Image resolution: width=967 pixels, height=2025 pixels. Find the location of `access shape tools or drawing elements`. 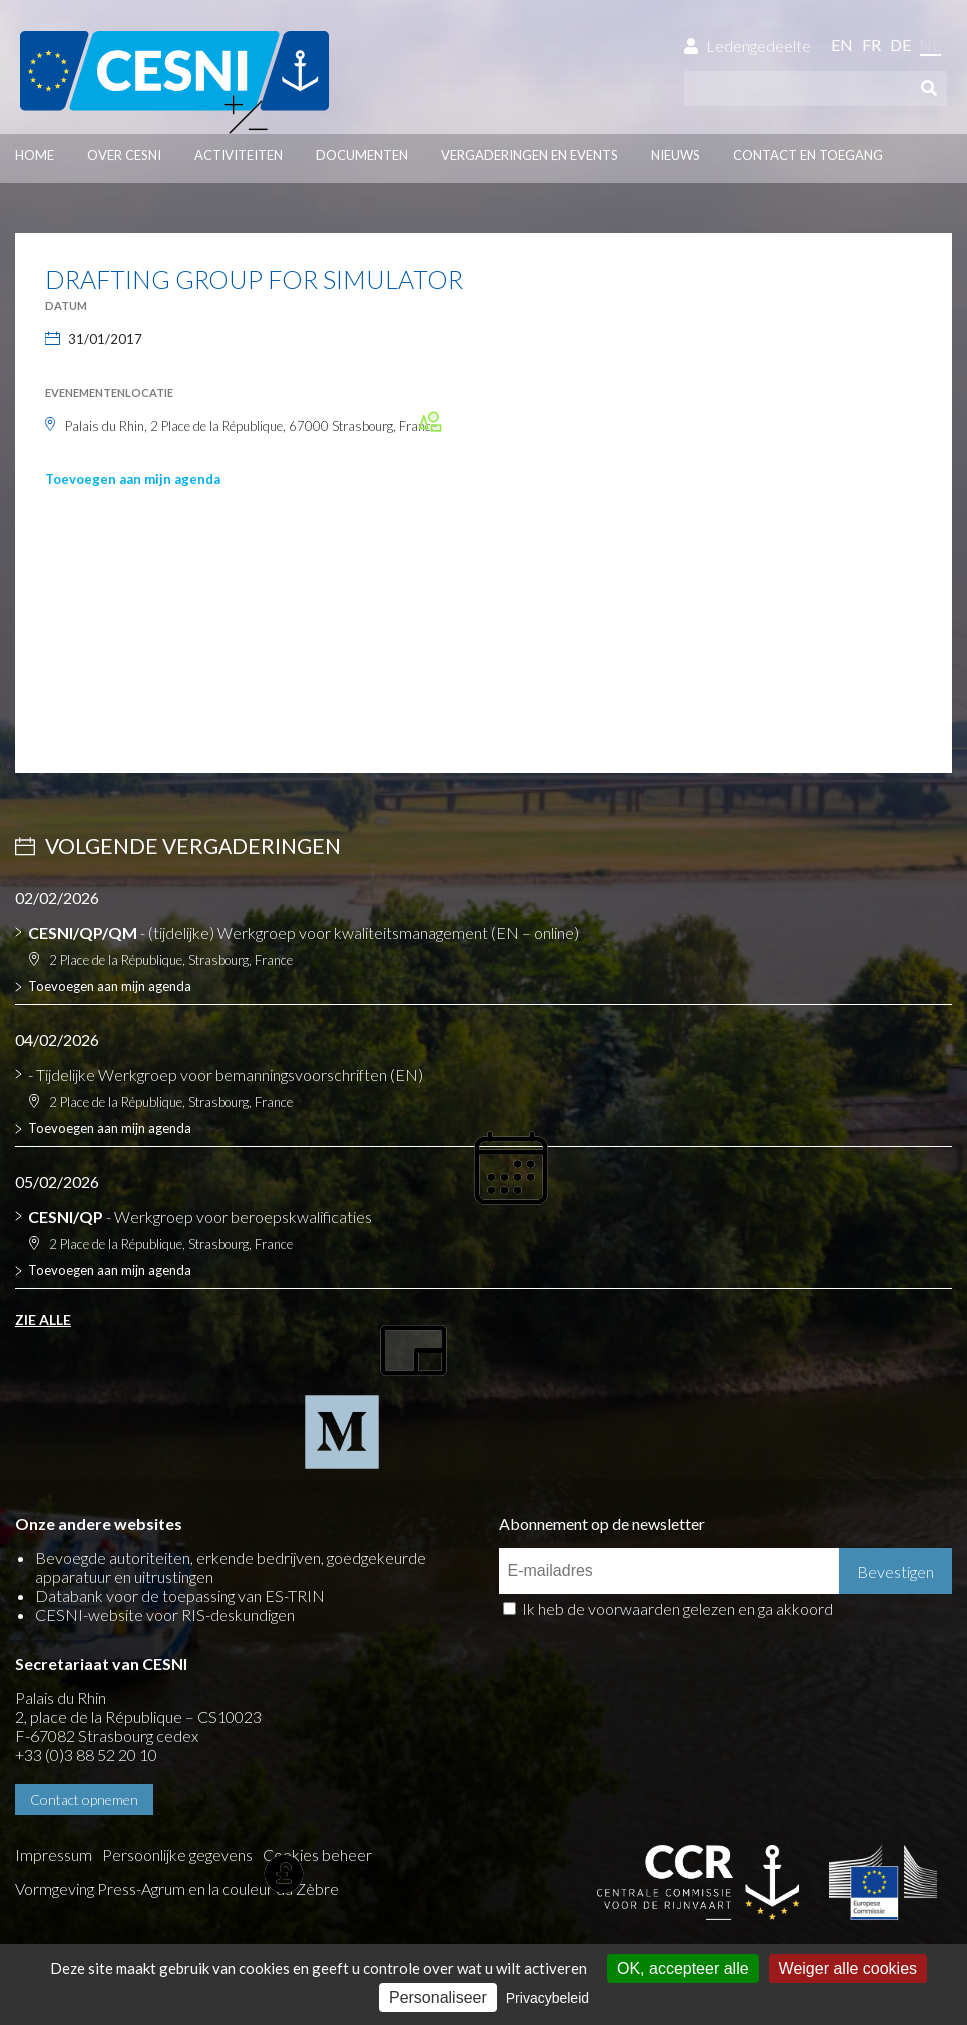

access shape tools or drawing elements is located at coordinates (430, 422).